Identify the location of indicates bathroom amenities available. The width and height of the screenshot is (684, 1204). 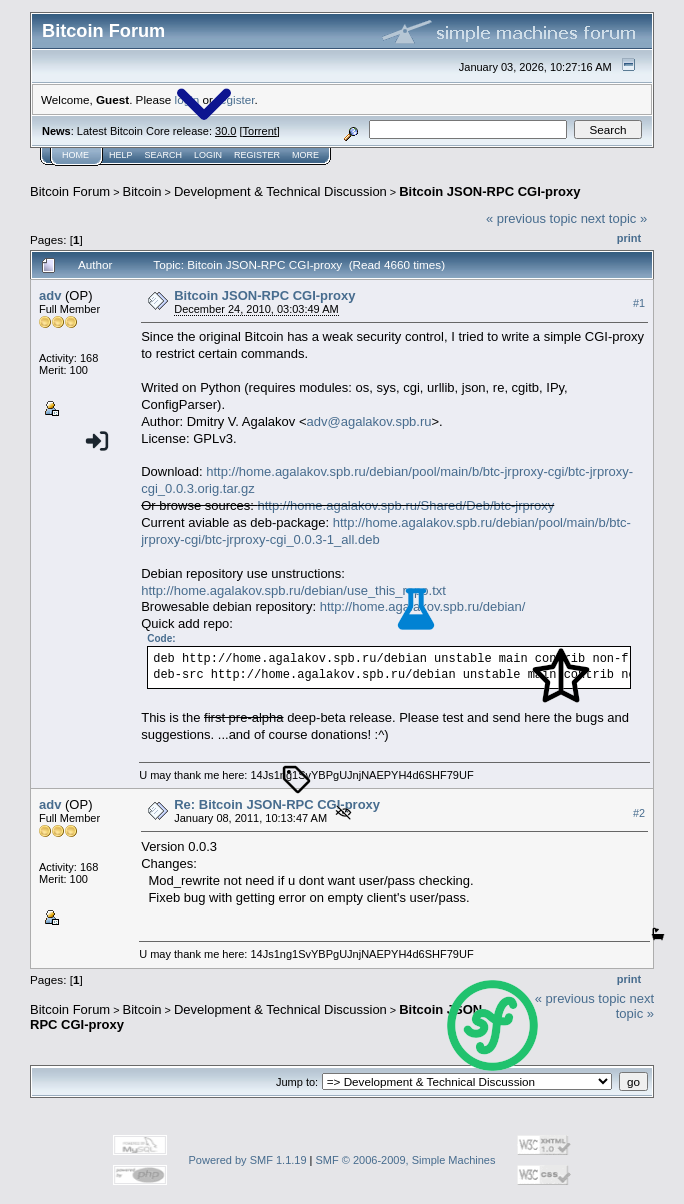
(658, 934).